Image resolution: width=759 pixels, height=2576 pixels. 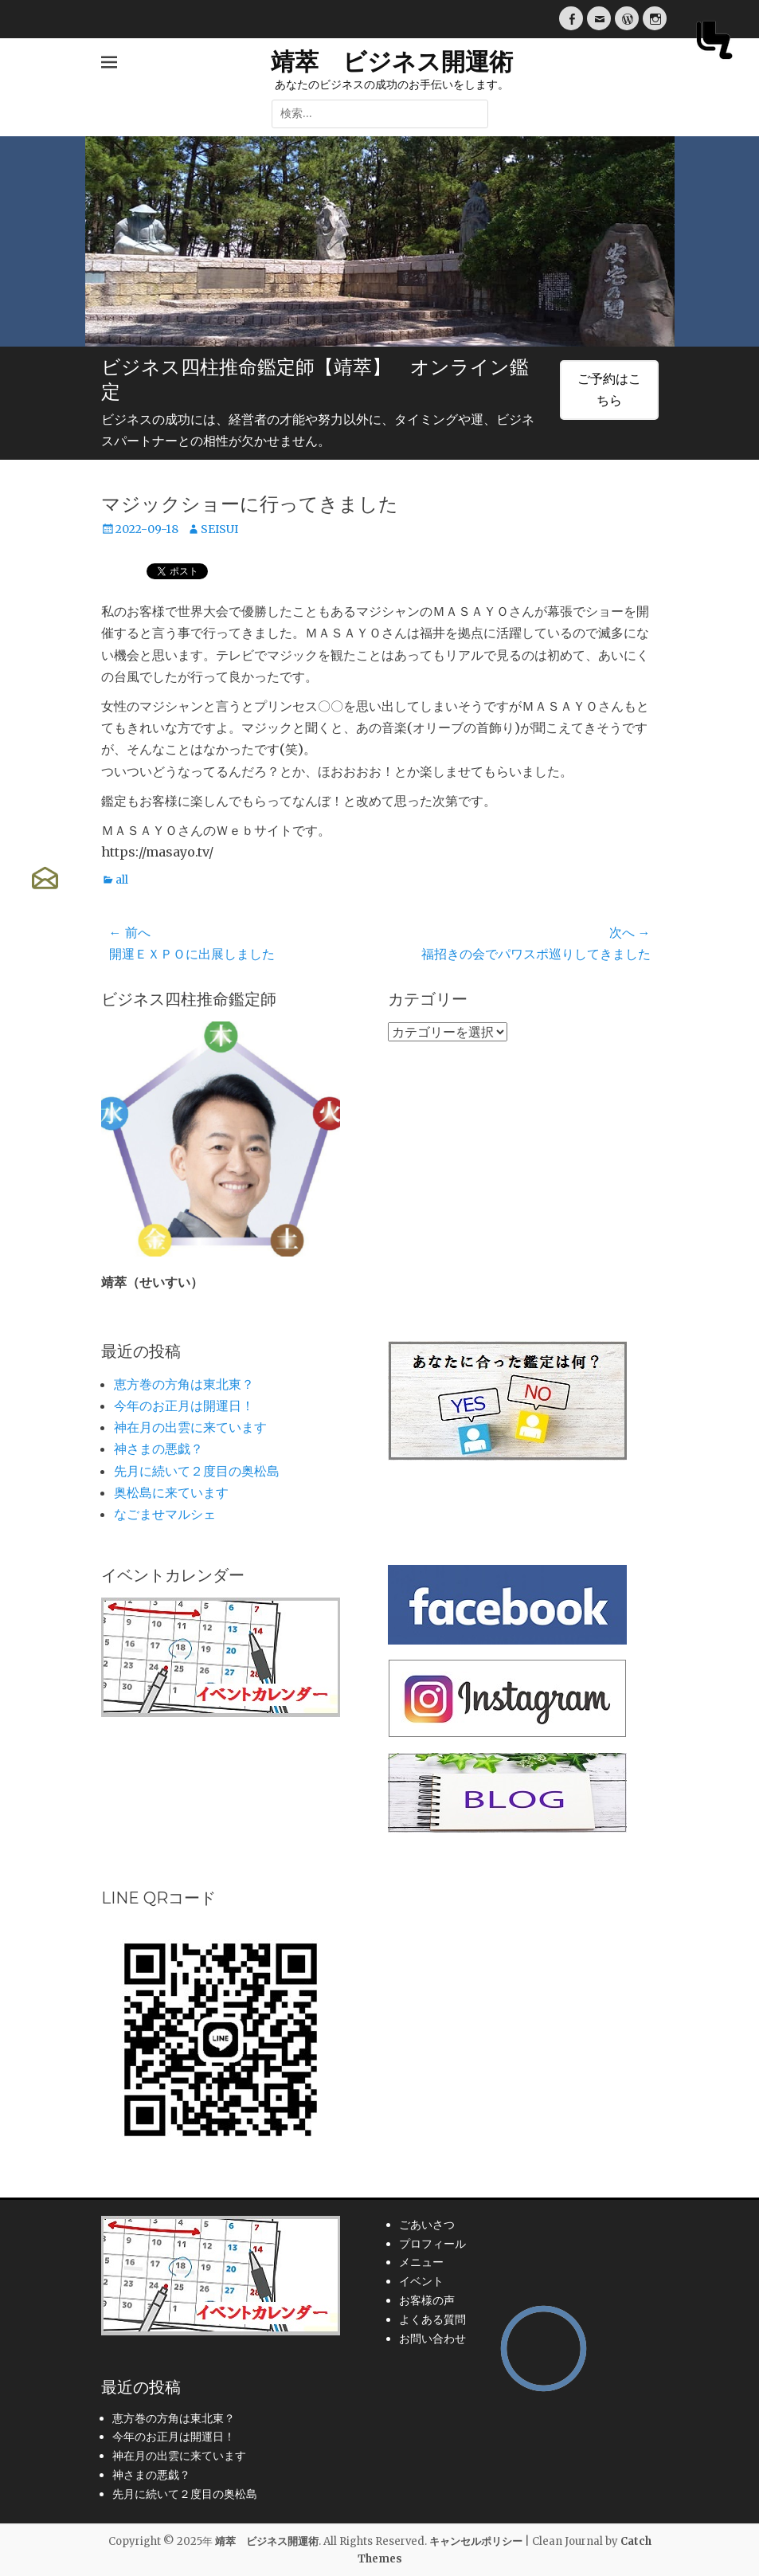 What do you see at coordinates (715, 40) in the screenshot?
I see `indicates reduced legroom seating option` at bounding box center [715, 40].